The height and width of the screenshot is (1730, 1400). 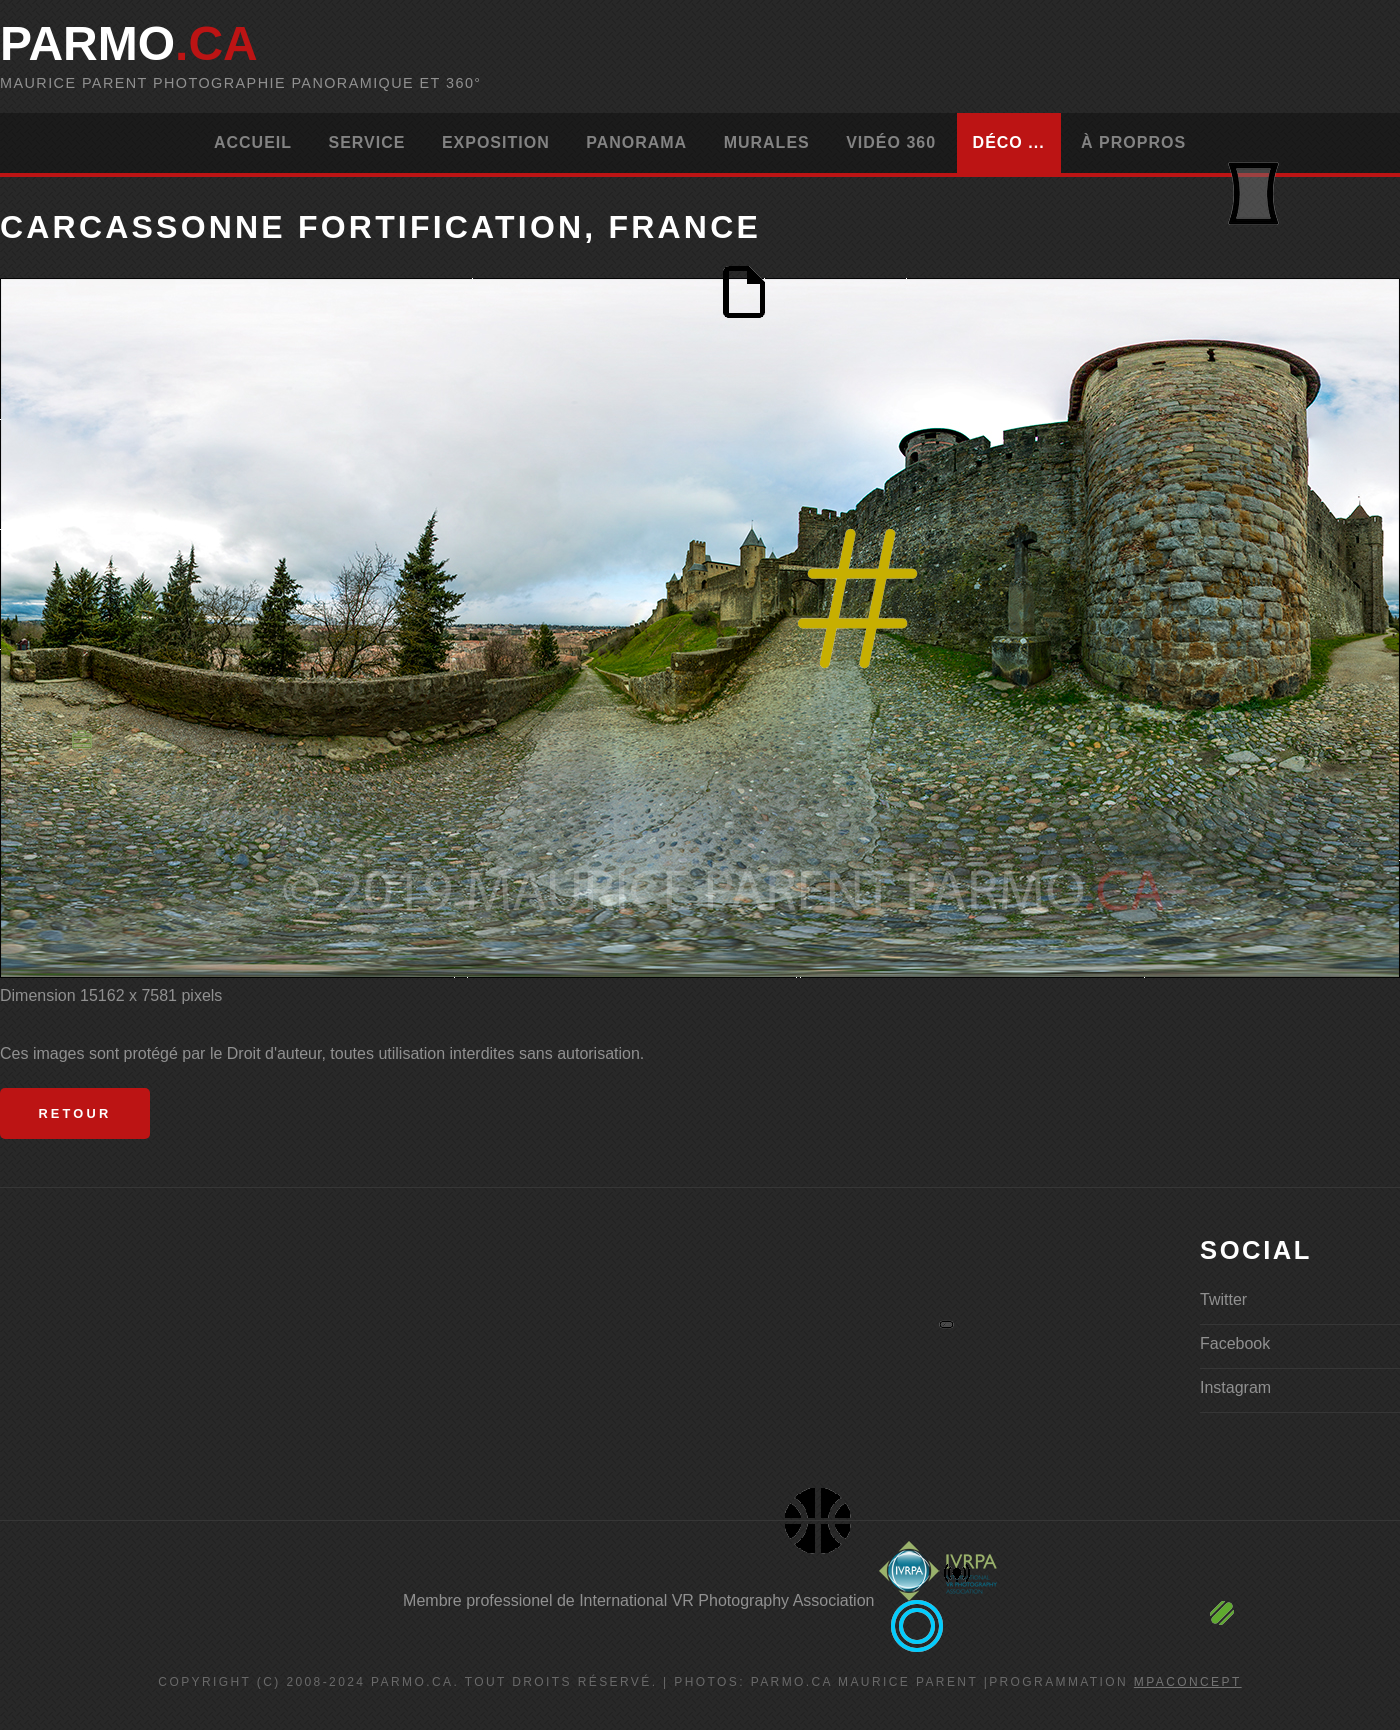 What do you see at coordinates (917, 1626) in the screenshot?
I see `start recording audio or video` at bounding box center [917, 1626].